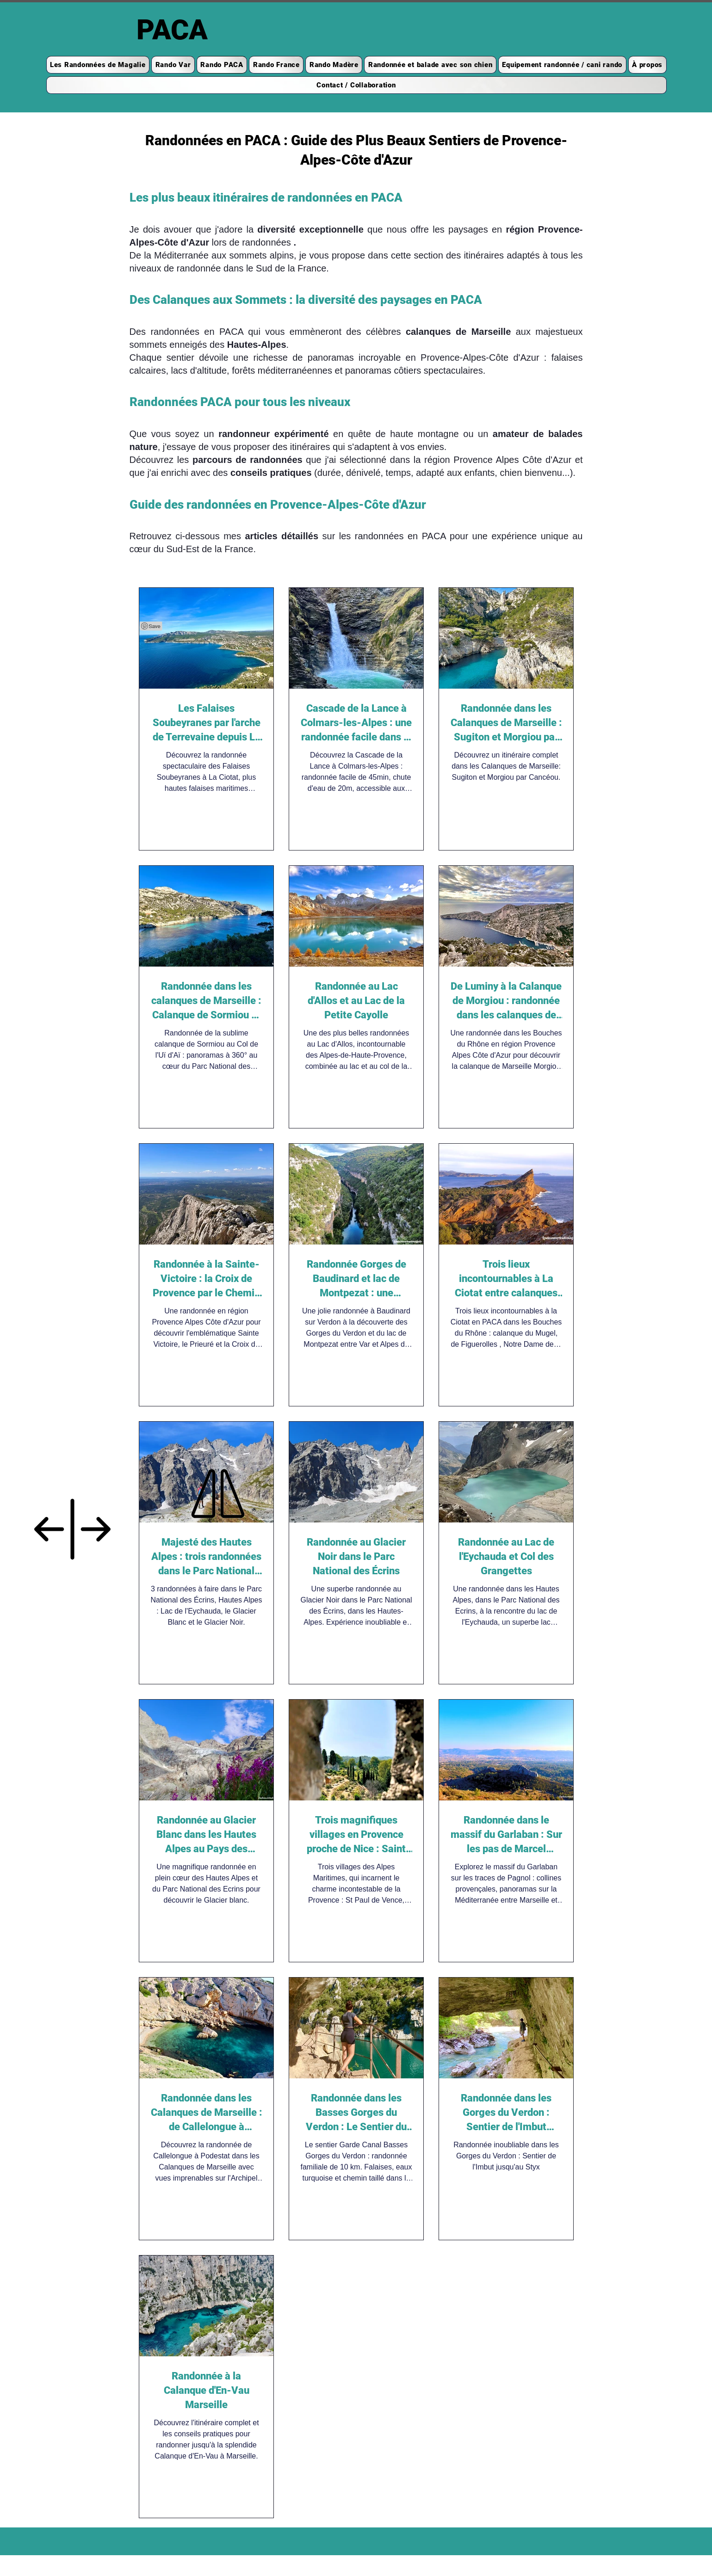  What do you see at coordinates (218, 1496) in the screenshot?
I see `flip image horizontally` at bounding box center [218, 1496].